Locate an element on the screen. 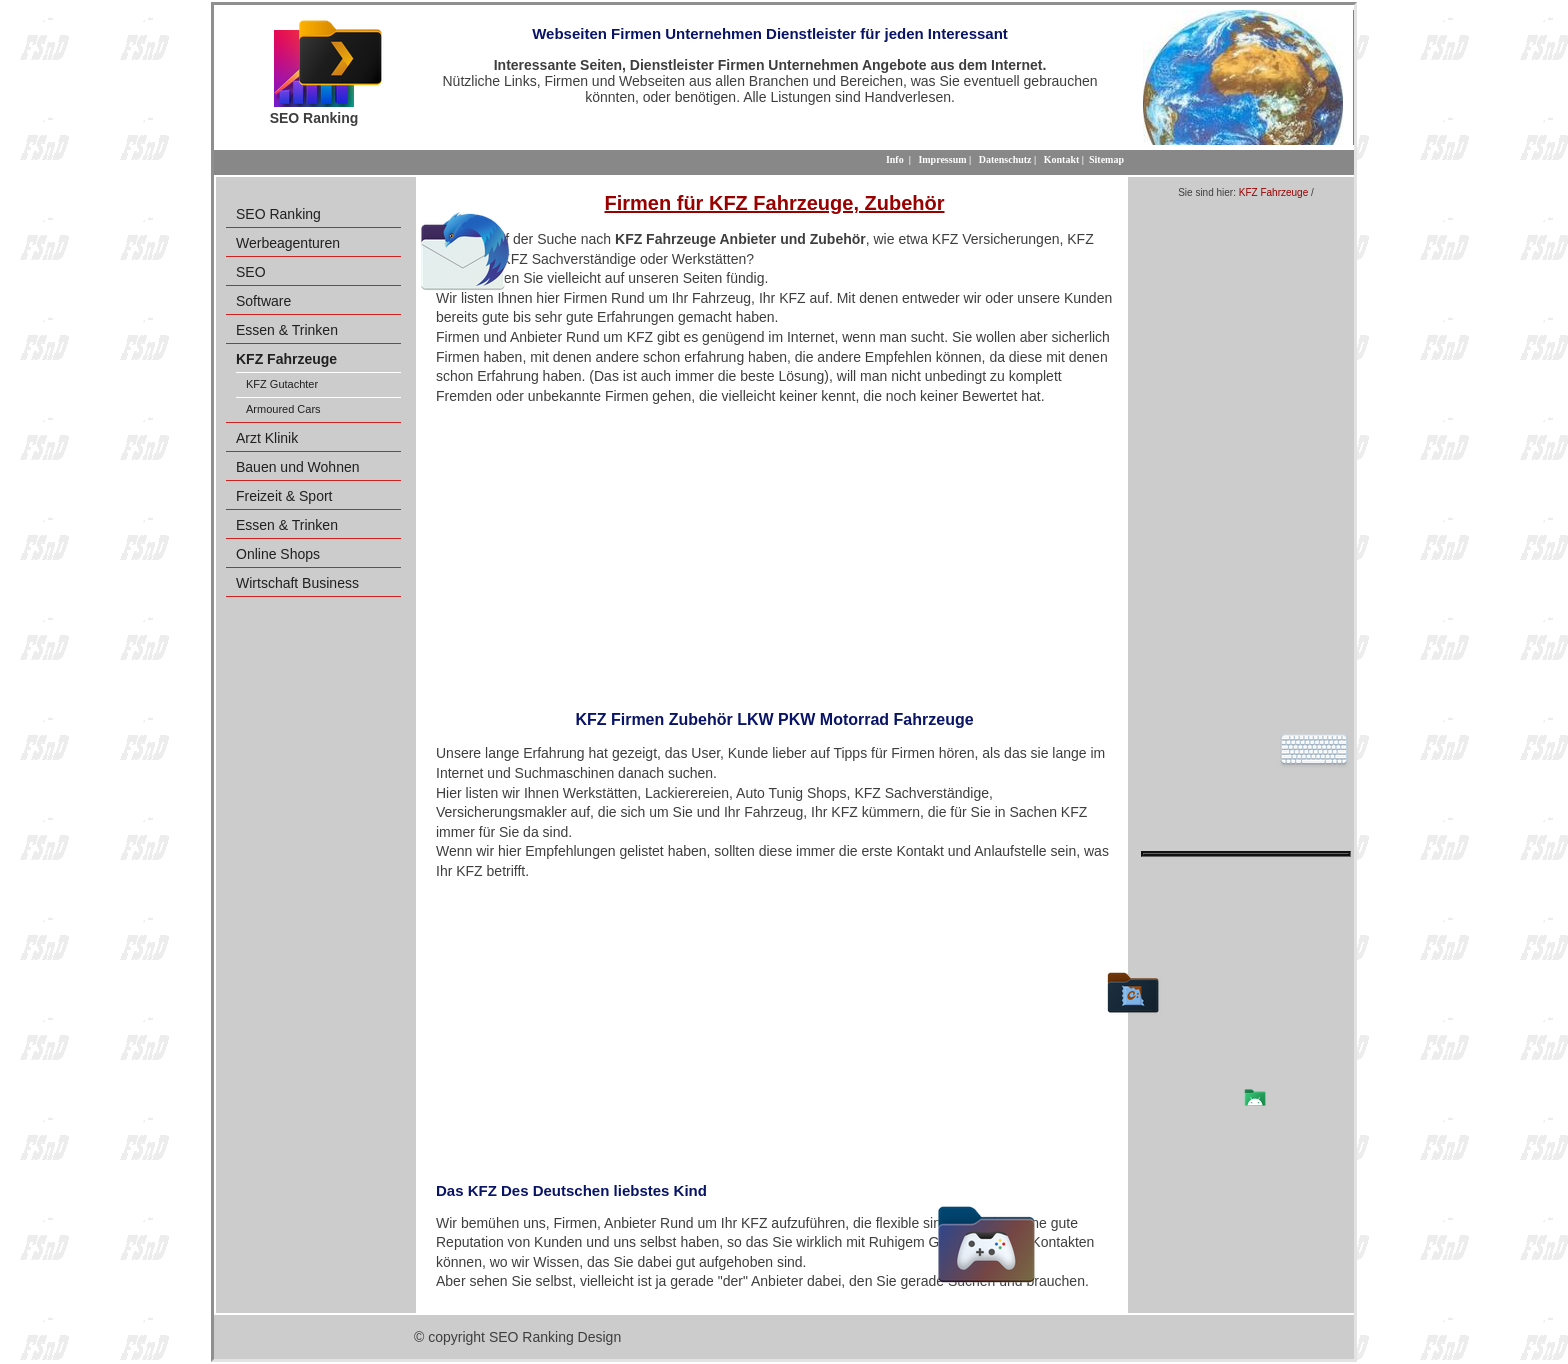 This screenshot has height=1364, width=1568. open thunderbird email folder is located at coordinates (462, 259).